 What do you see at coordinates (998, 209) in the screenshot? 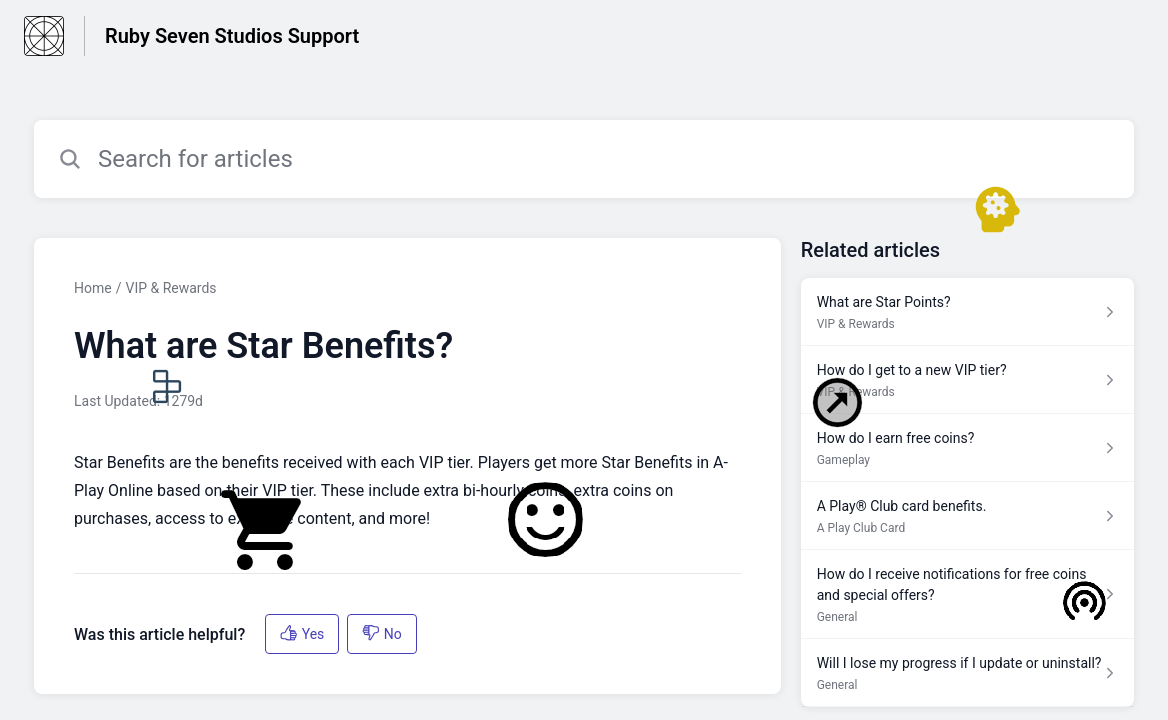
I see `indicates a mental health or neurological condition` at bounding box center [998, 209].